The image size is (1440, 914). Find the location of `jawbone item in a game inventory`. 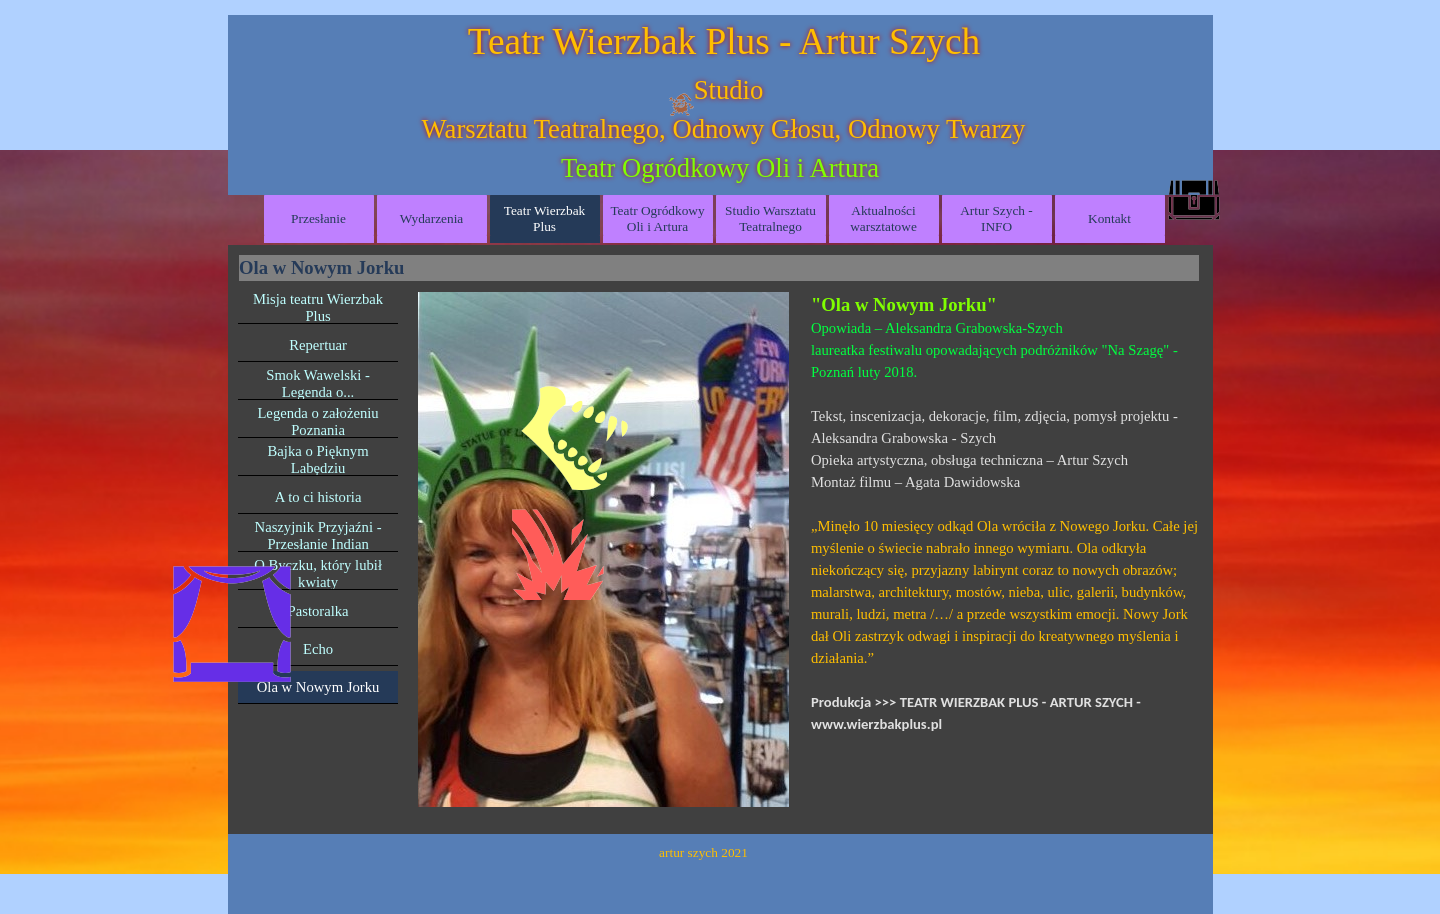

jawbone item in a game inventory is located at coordinates (575, 438).